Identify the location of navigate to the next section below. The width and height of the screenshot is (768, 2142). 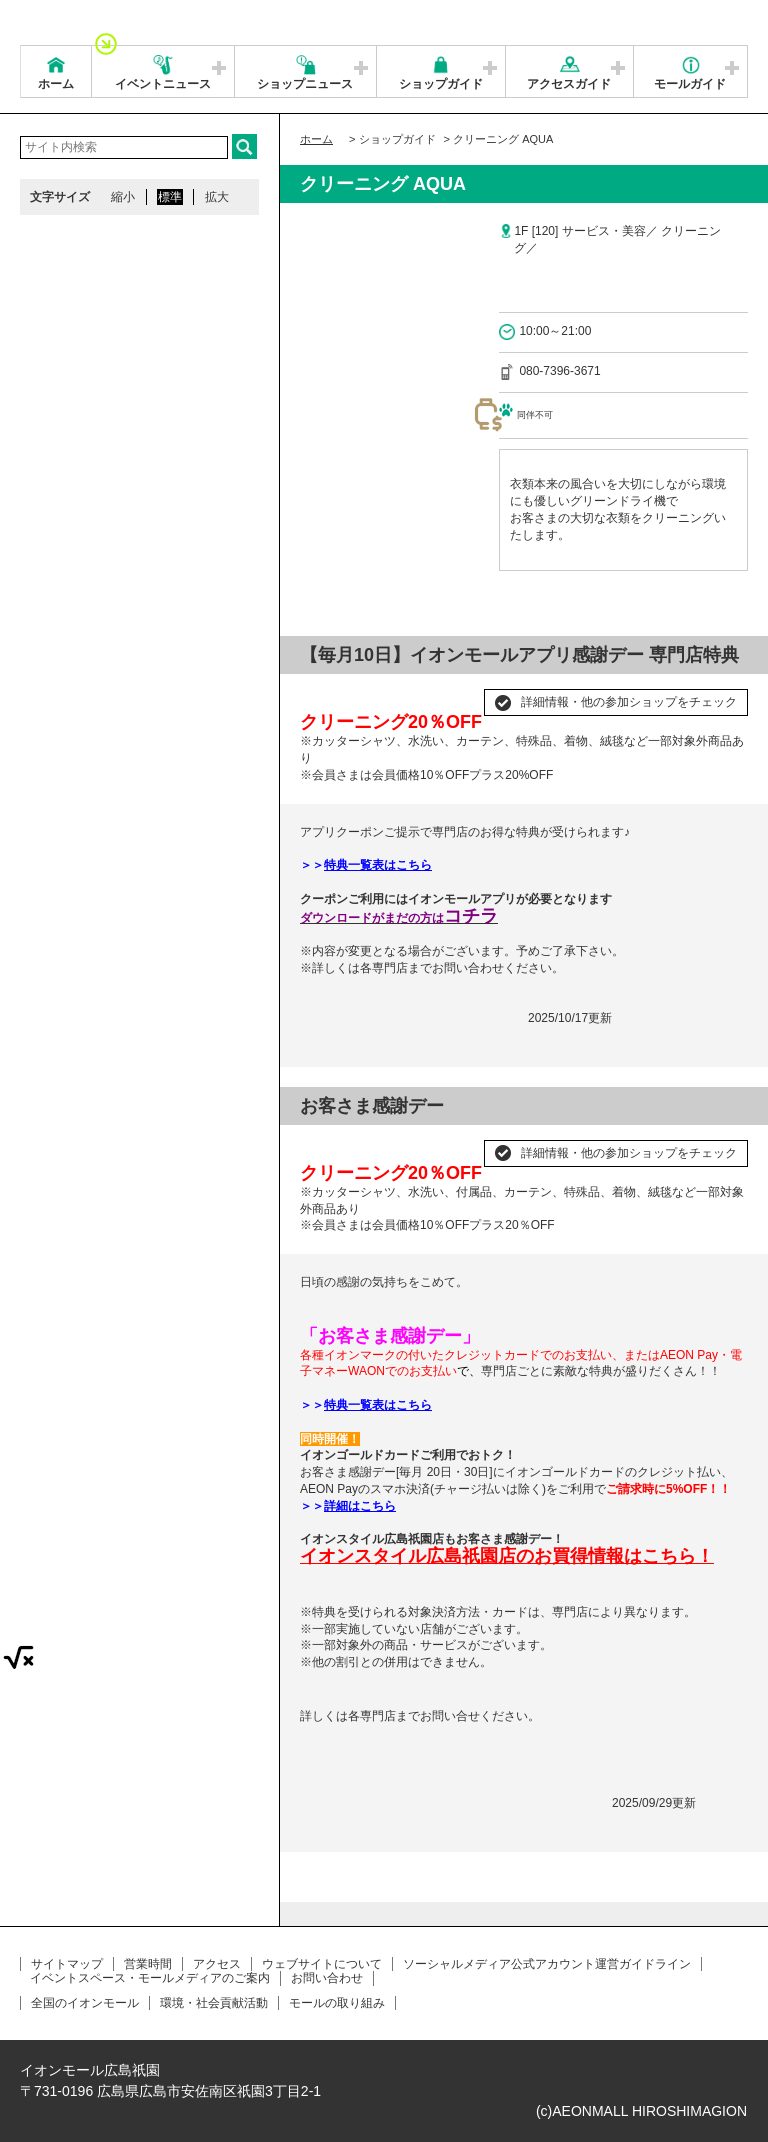
(106, 44).